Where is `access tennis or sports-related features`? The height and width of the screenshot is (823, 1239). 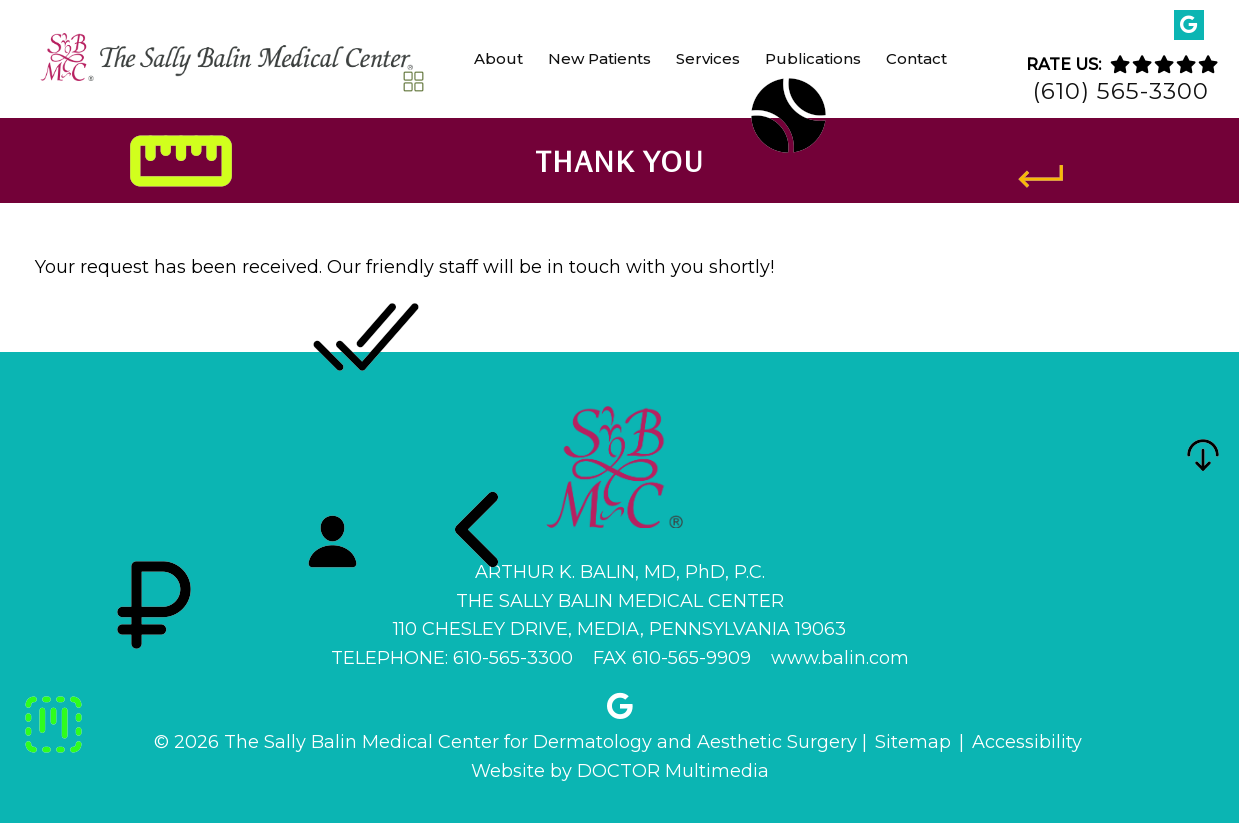
access tennis or sports-related features is located at coordinates (788, 115).